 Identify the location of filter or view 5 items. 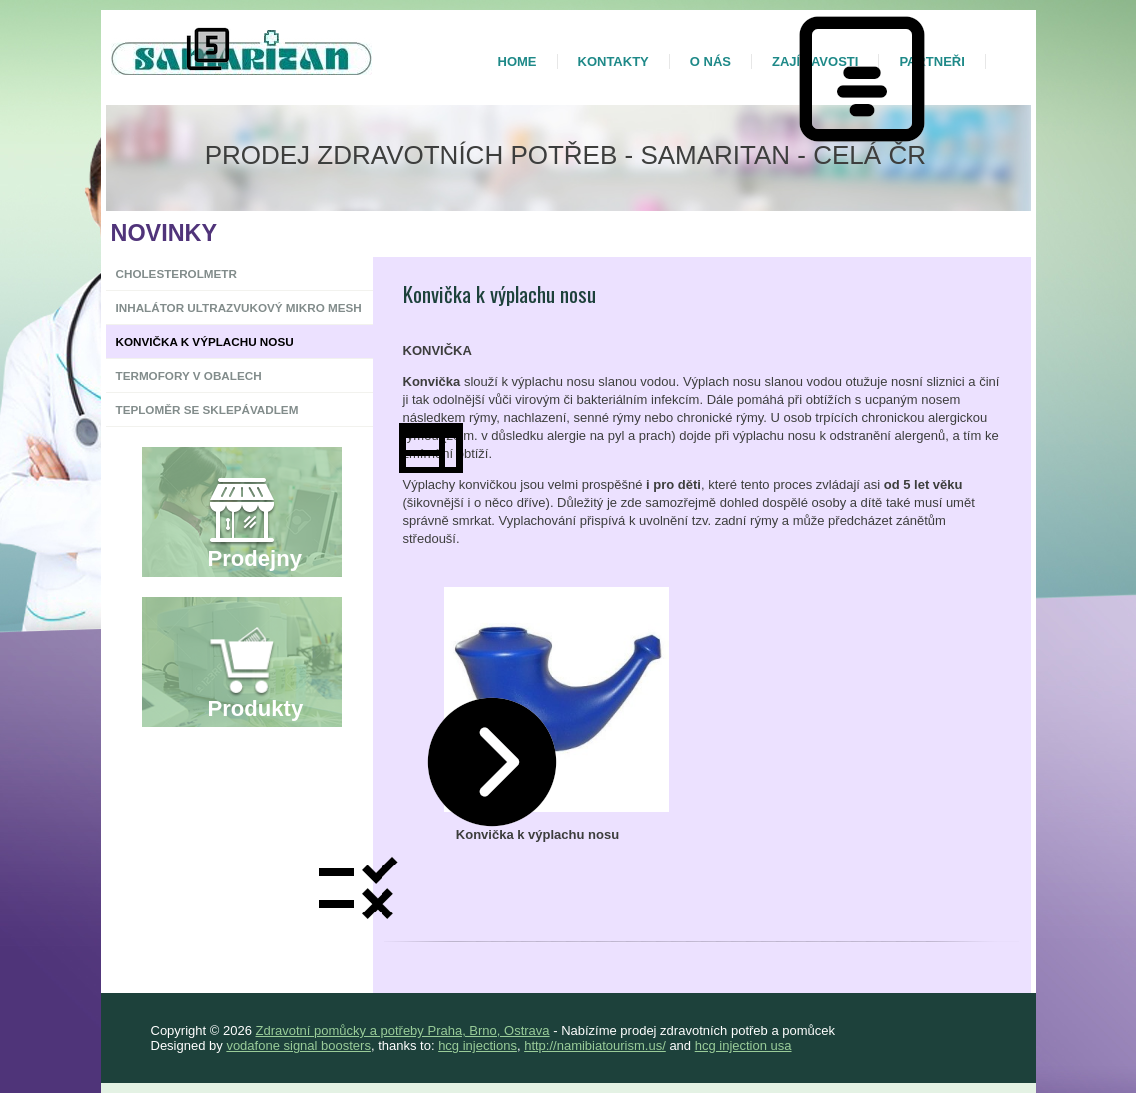
(208, 49).